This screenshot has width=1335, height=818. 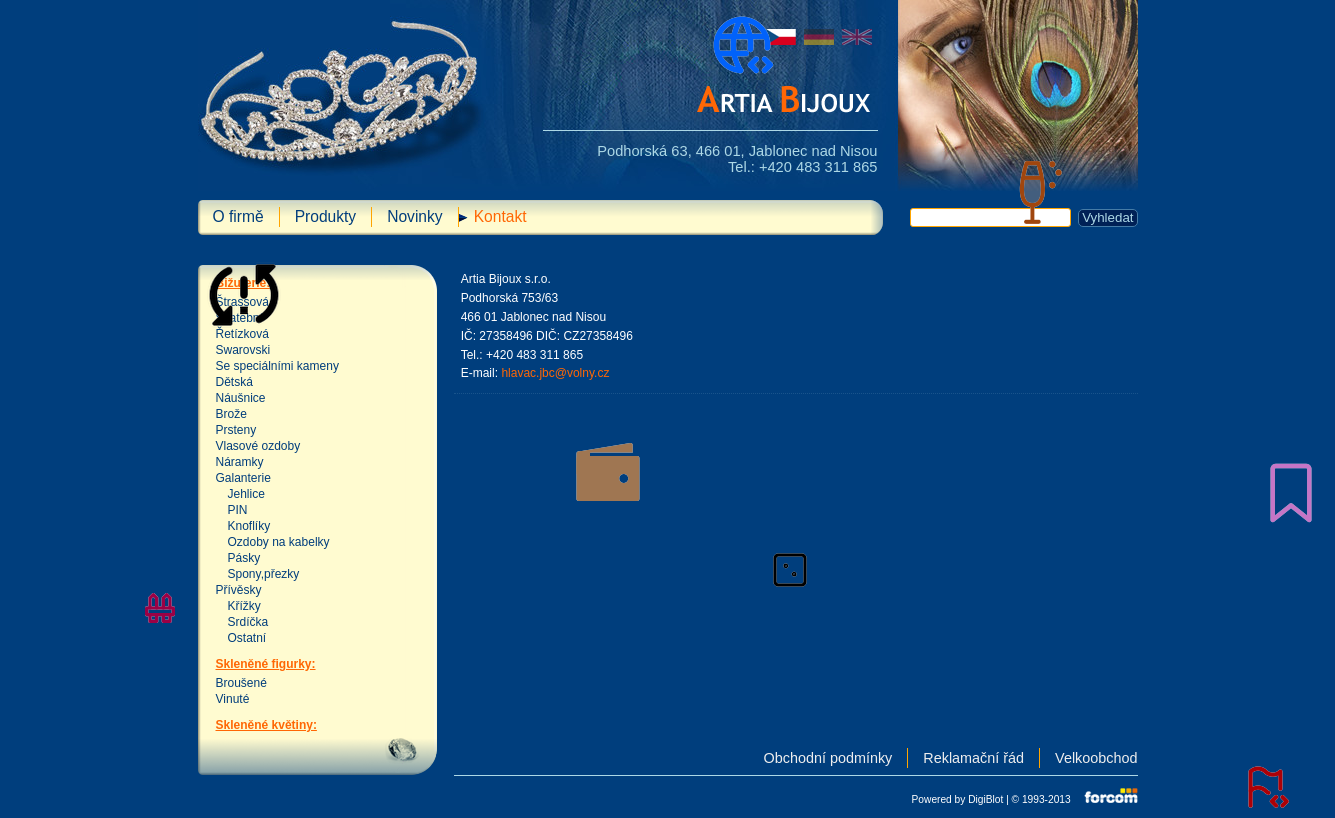 What do you see at coordinates (790, 570) in the screenshot?
I see `randomize or shuffle content` at bounding box center [790, 570].